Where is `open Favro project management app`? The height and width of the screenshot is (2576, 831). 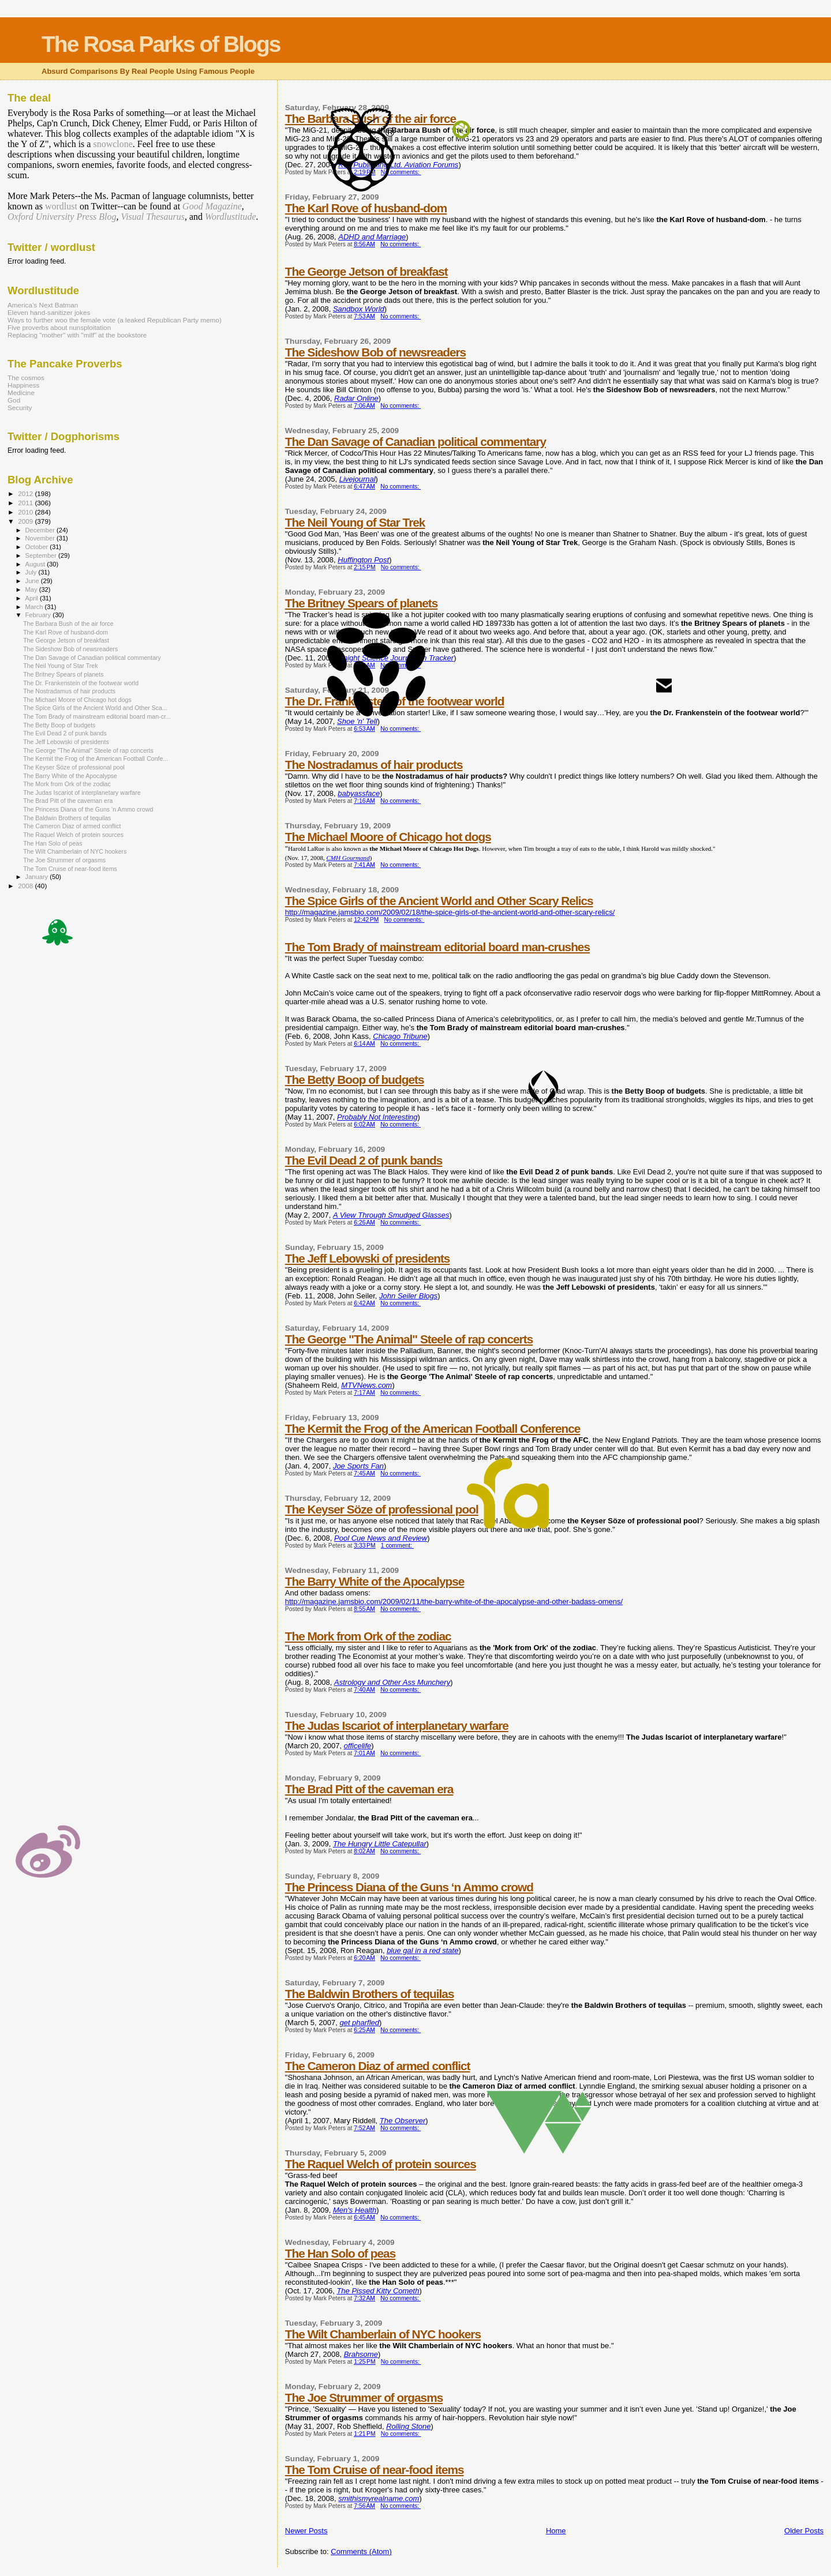
open Favro project management app is located at coordinates (508, 1493).